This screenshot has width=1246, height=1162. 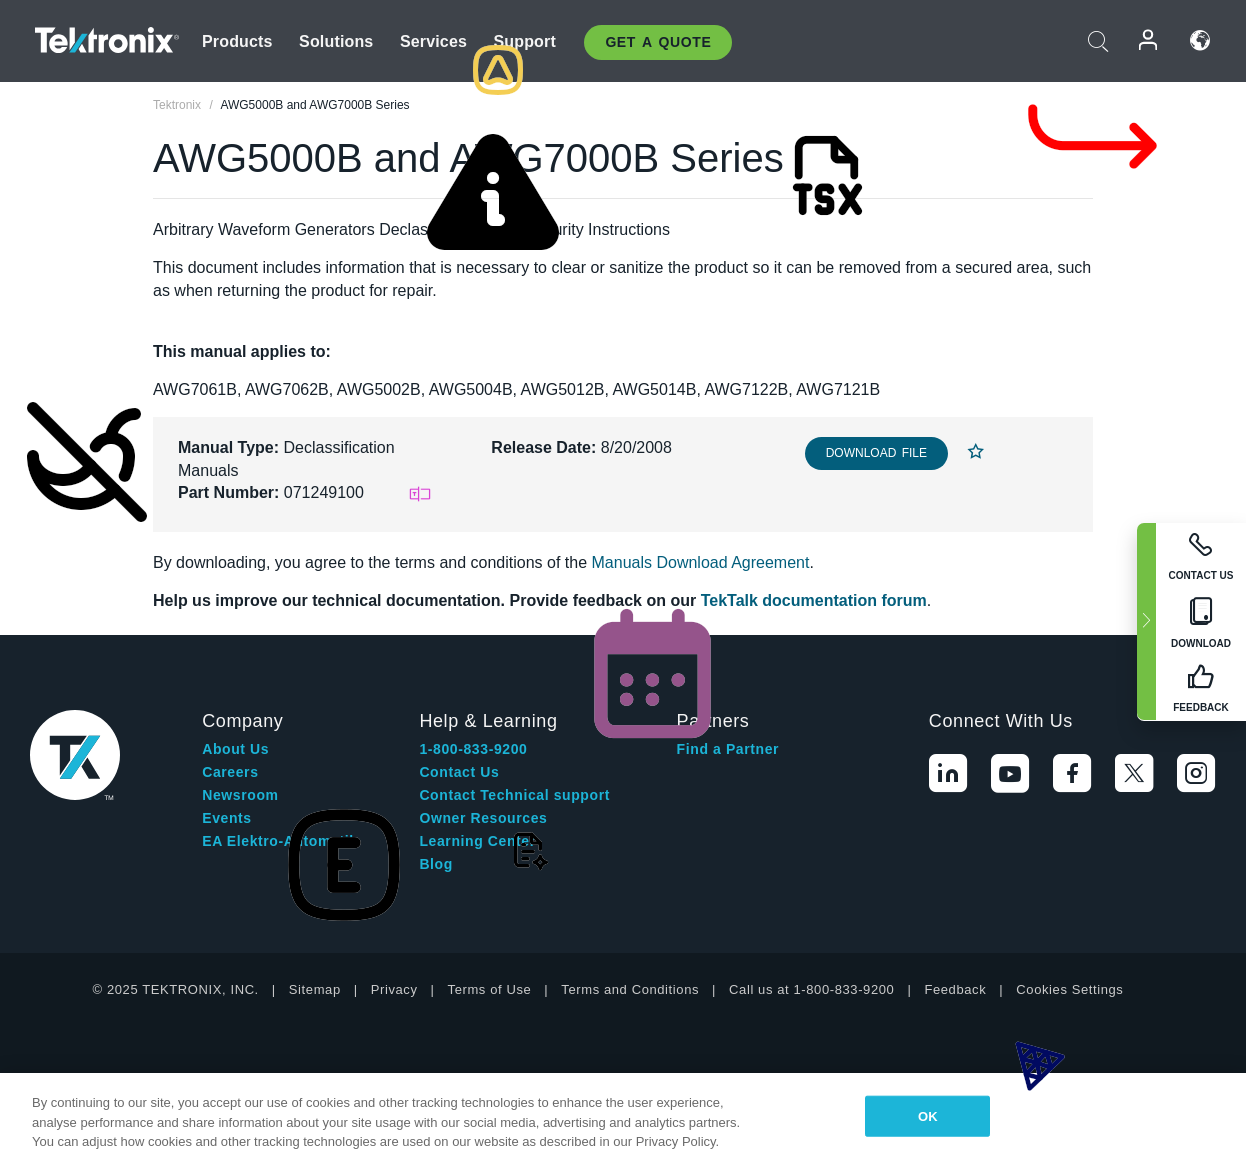 I want to click on AdonisJS framework logo, so click(x=498, y=70).